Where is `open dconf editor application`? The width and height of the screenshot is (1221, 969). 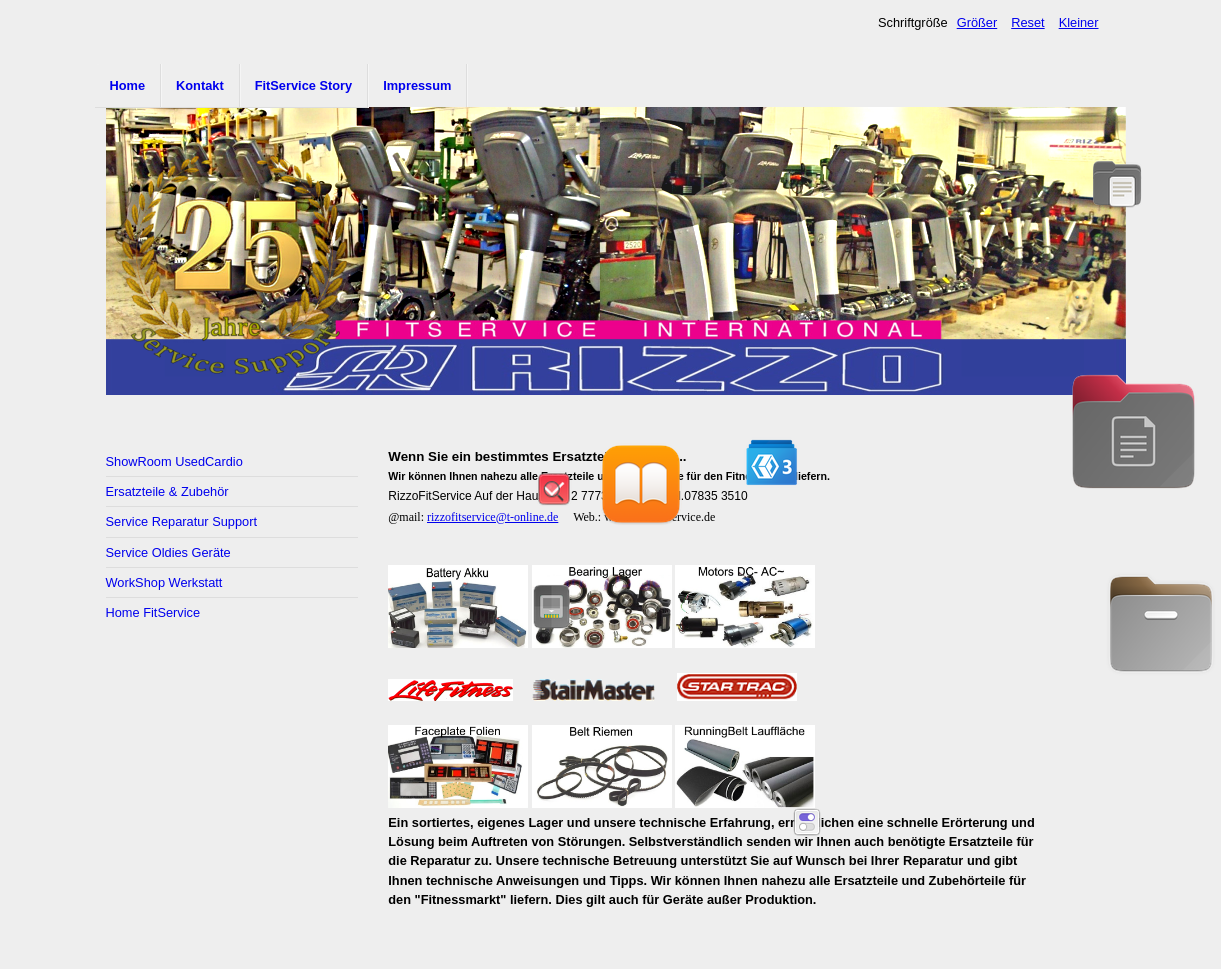 open dconf editor application is located at coordinates (554, 489).